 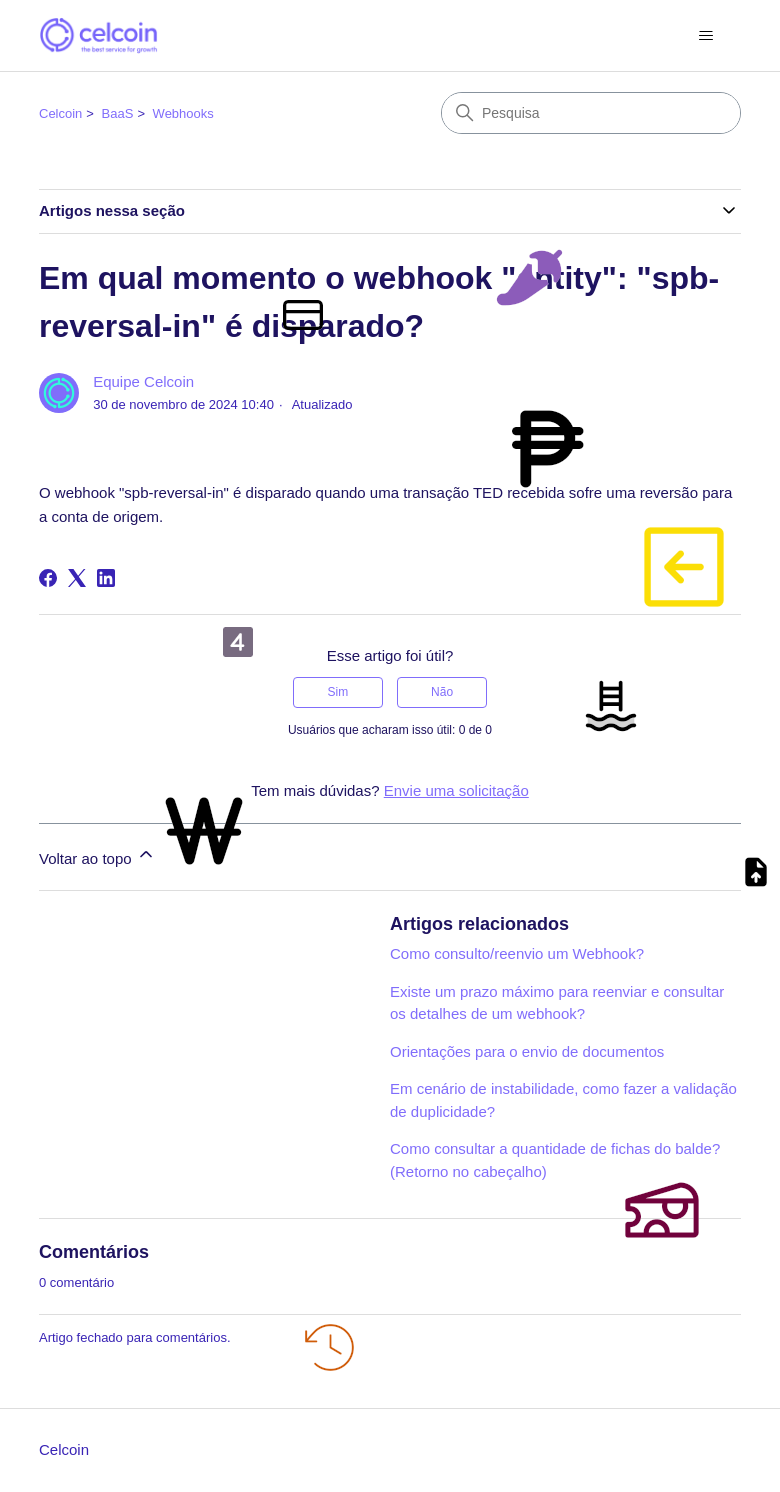 What do you see at coordinates (238, 642) in the screenshot?
I see `select or navigate to item number four` at bounding box center [238, 642].